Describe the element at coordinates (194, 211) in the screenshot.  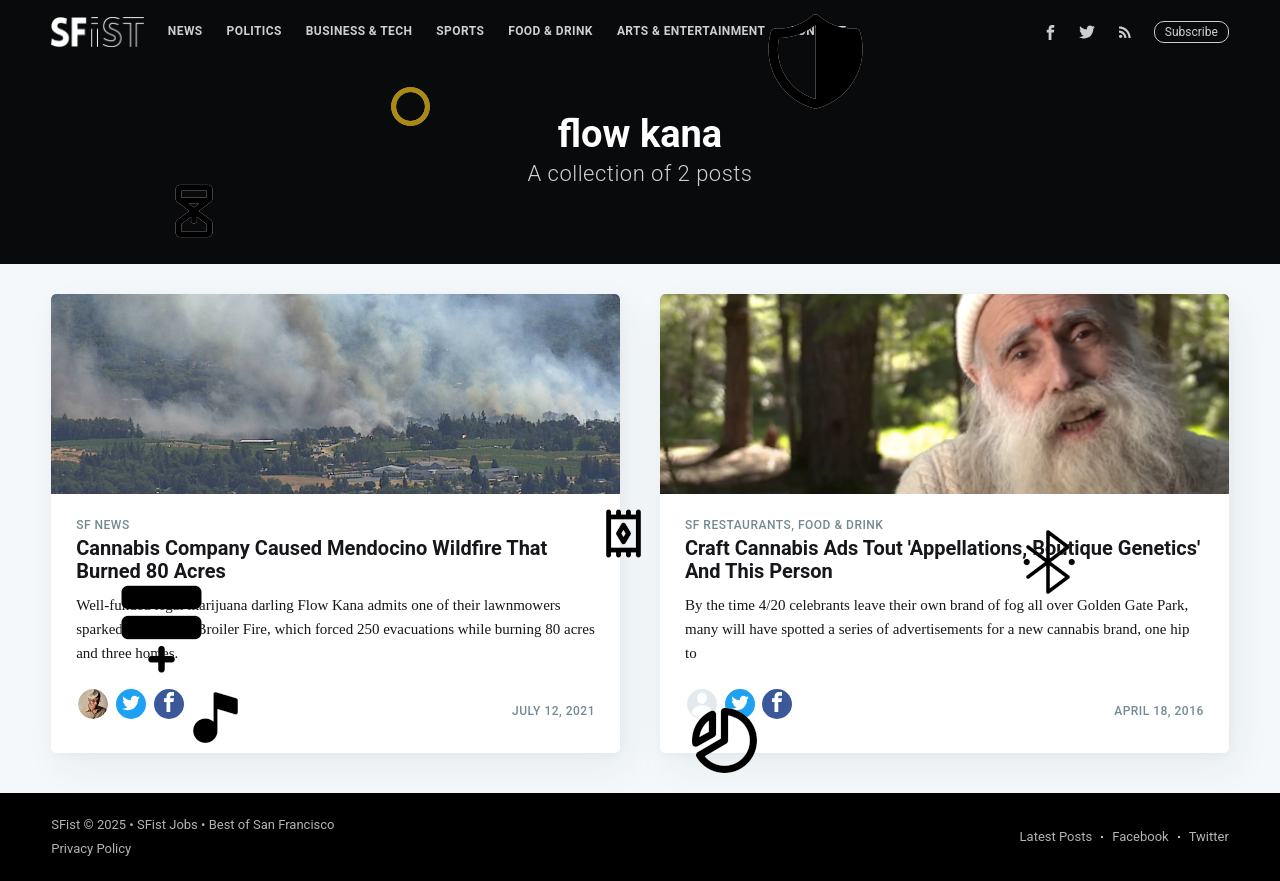
I see `indicates a process is in progress` at that location.